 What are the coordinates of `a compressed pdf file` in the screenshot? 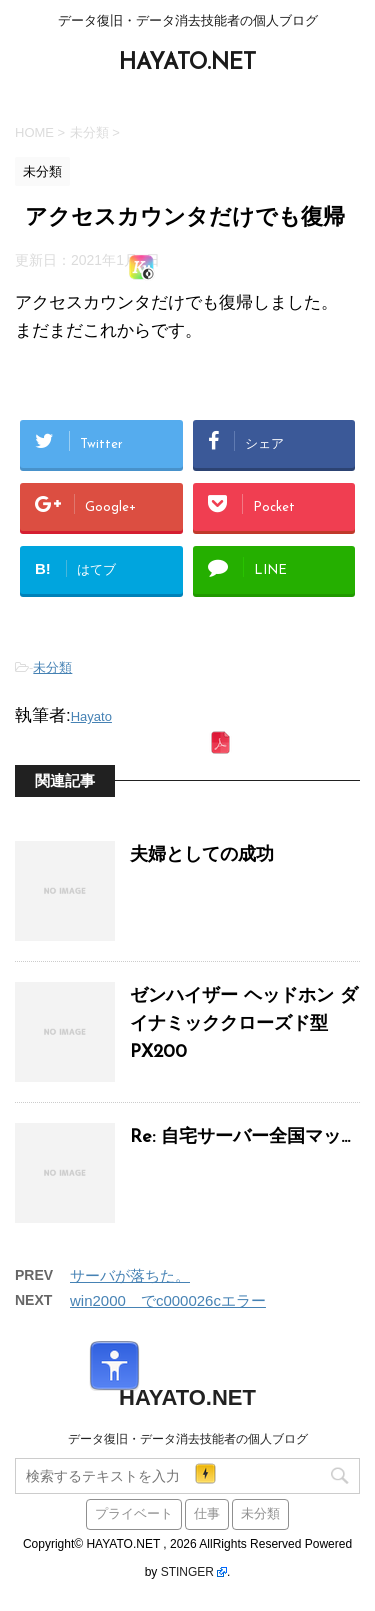 It's located at (220, 742).